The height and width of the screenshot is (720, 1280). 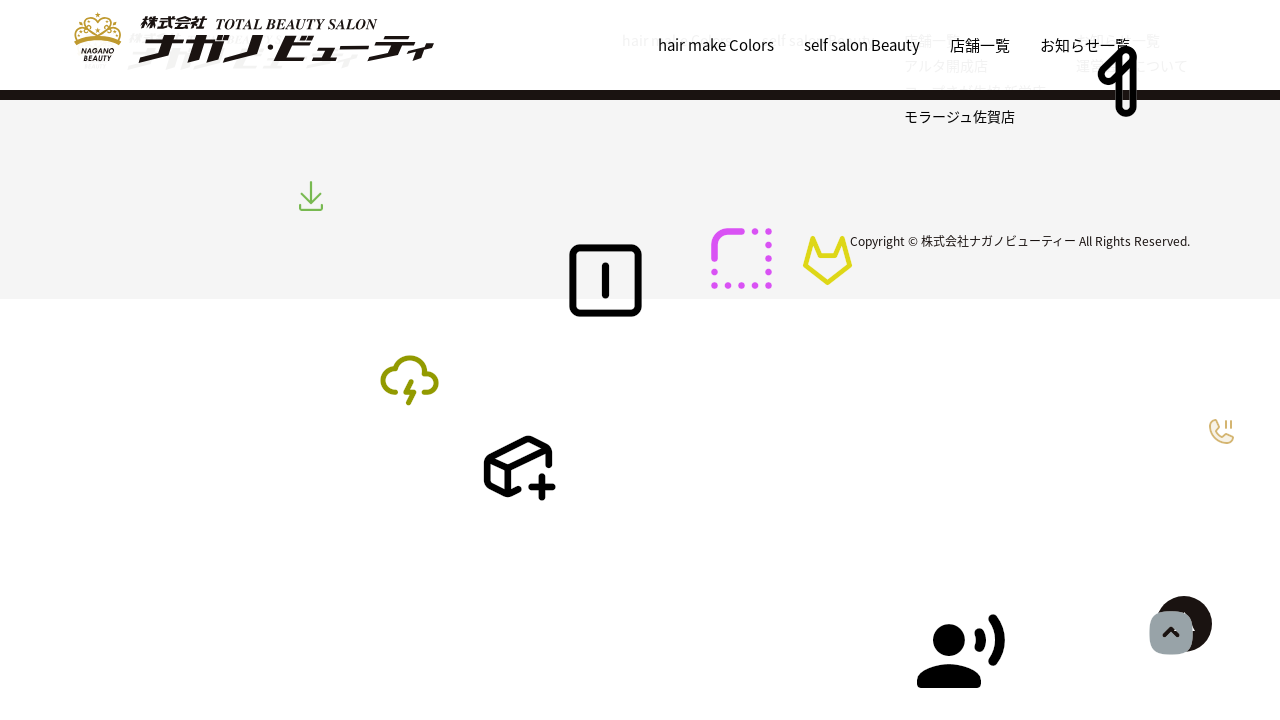 I want to click on adjust corner radius settings, so click(x=741, y=258).